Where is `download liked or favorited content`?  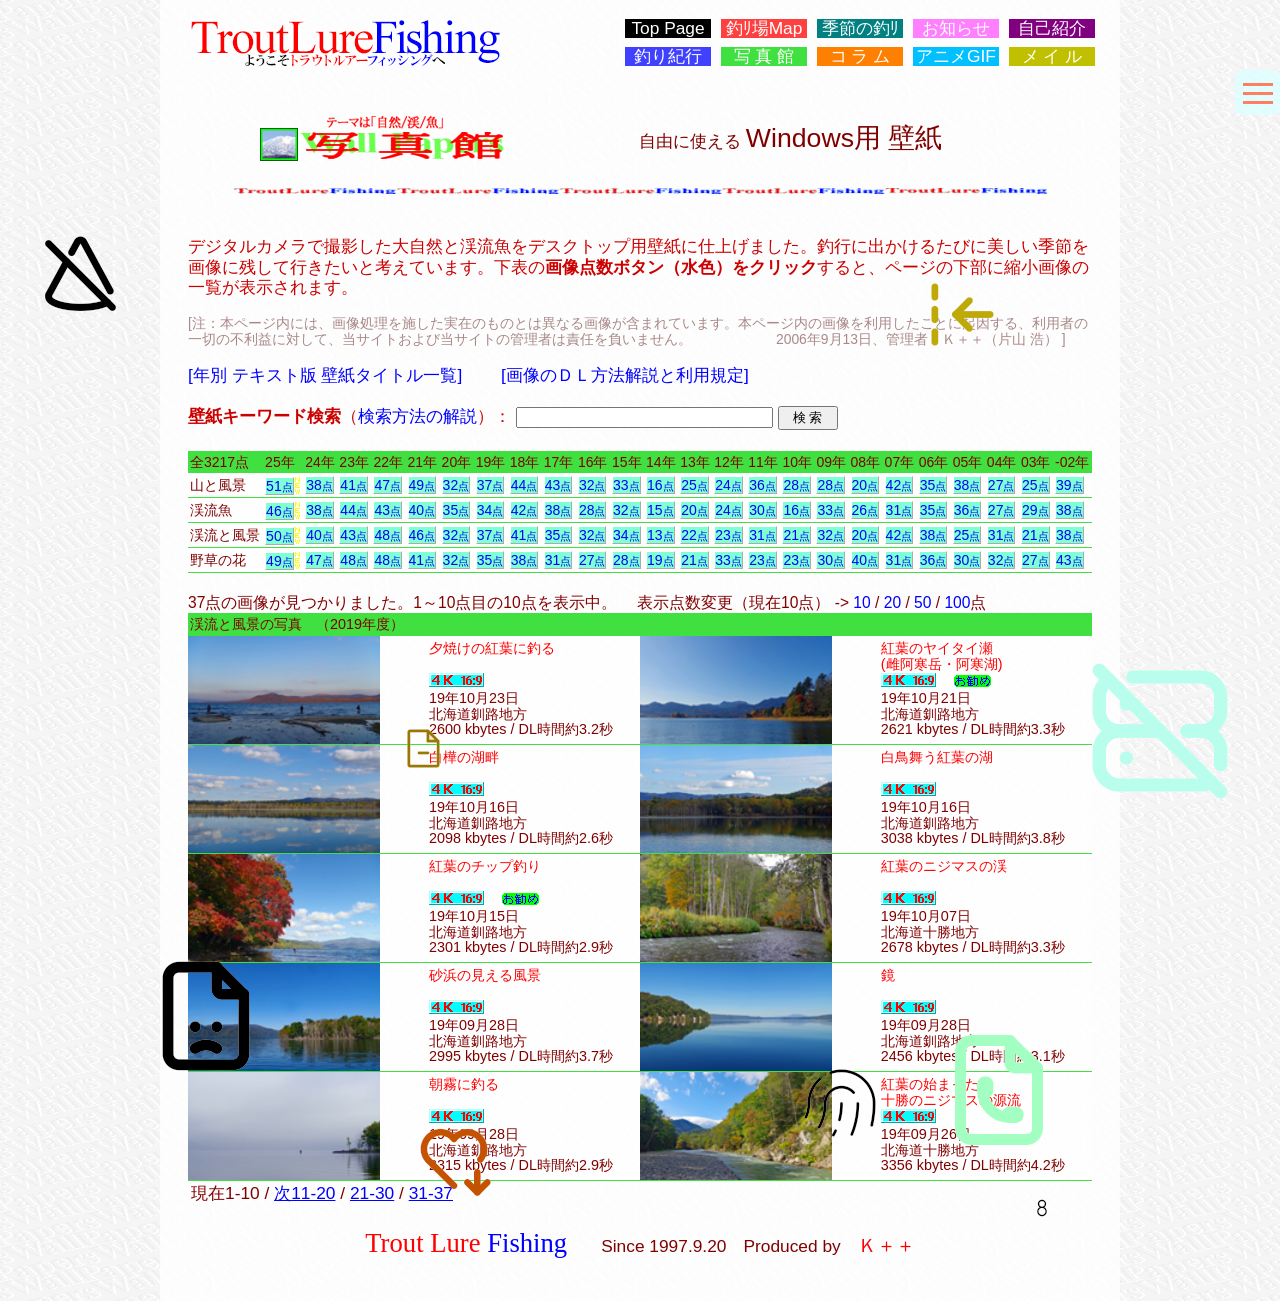
download liked or favorited content is located at coordinates (454, 1159).